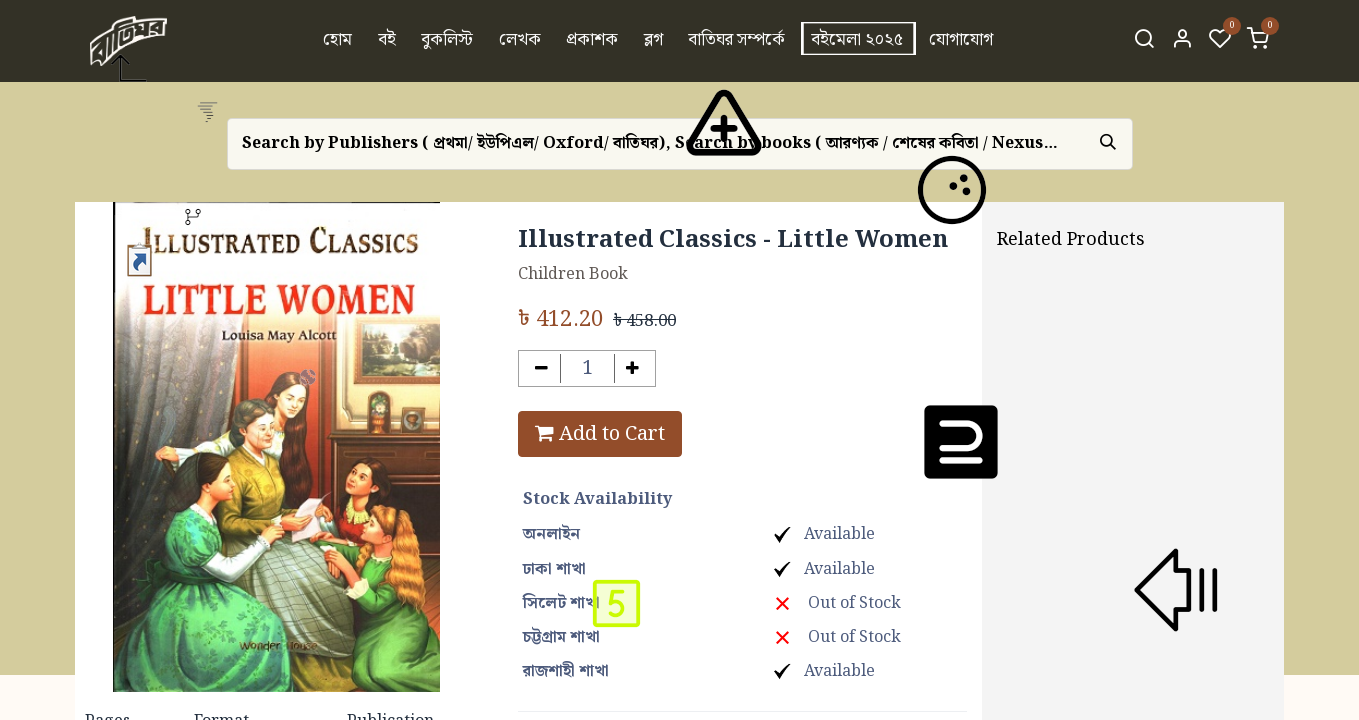  I want to click on indicates a superset relationship in mathematical notation, so click(961, 442).